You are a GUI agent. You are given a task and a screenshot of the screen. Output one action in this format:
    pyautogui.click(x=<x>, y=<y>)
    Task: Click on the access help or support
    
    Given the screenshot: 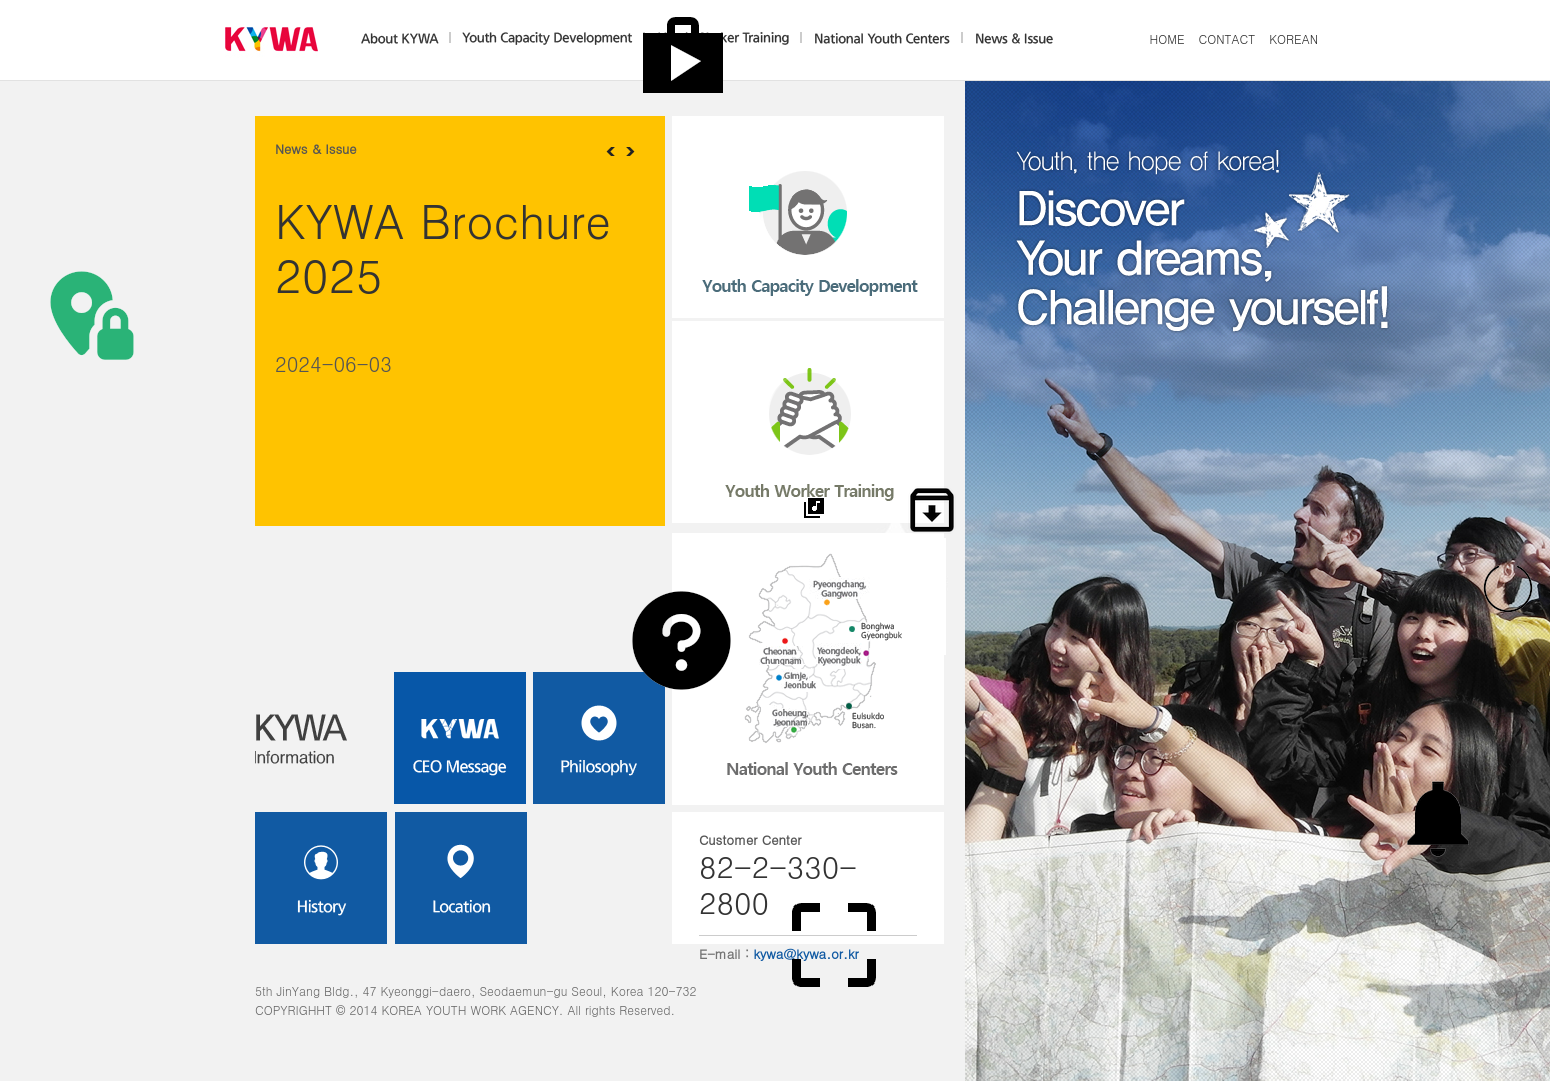 What is the action you would take?
    pyautogui.click(x=681, y=640)
    